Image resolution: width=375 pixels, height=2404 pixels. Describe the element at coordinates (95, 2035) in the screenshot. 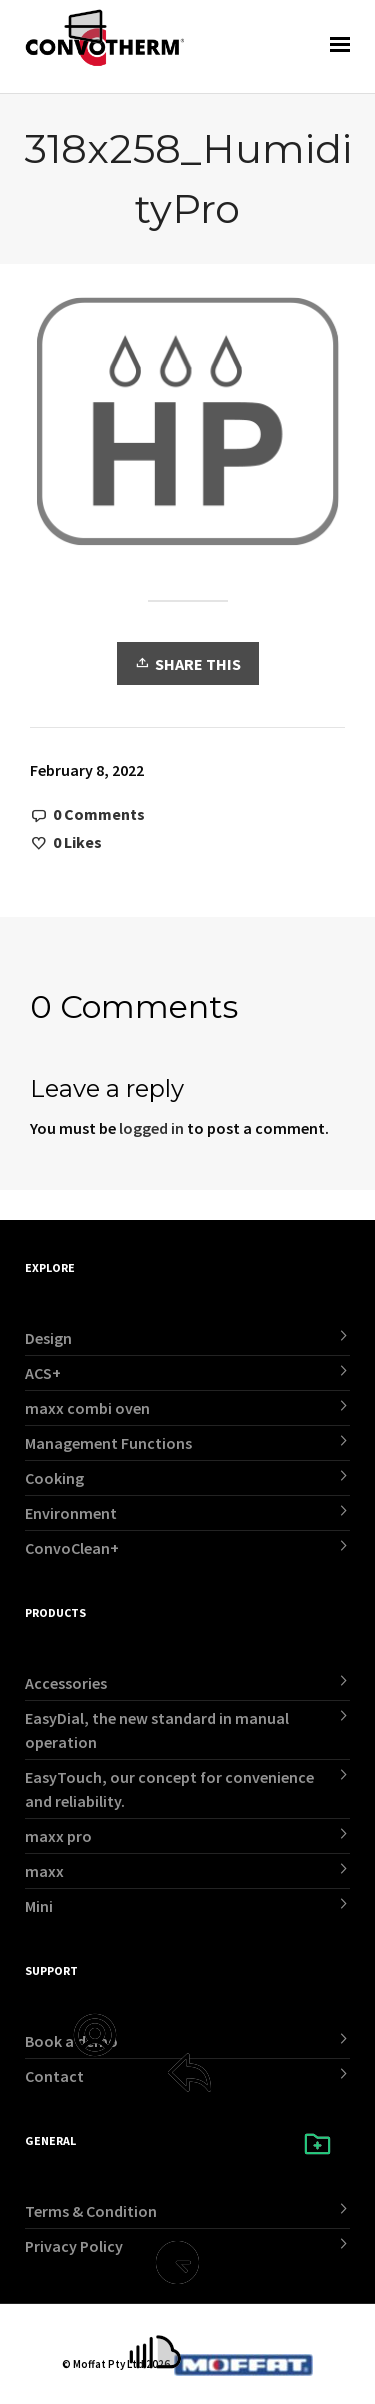

I see `view your profile` at that location.